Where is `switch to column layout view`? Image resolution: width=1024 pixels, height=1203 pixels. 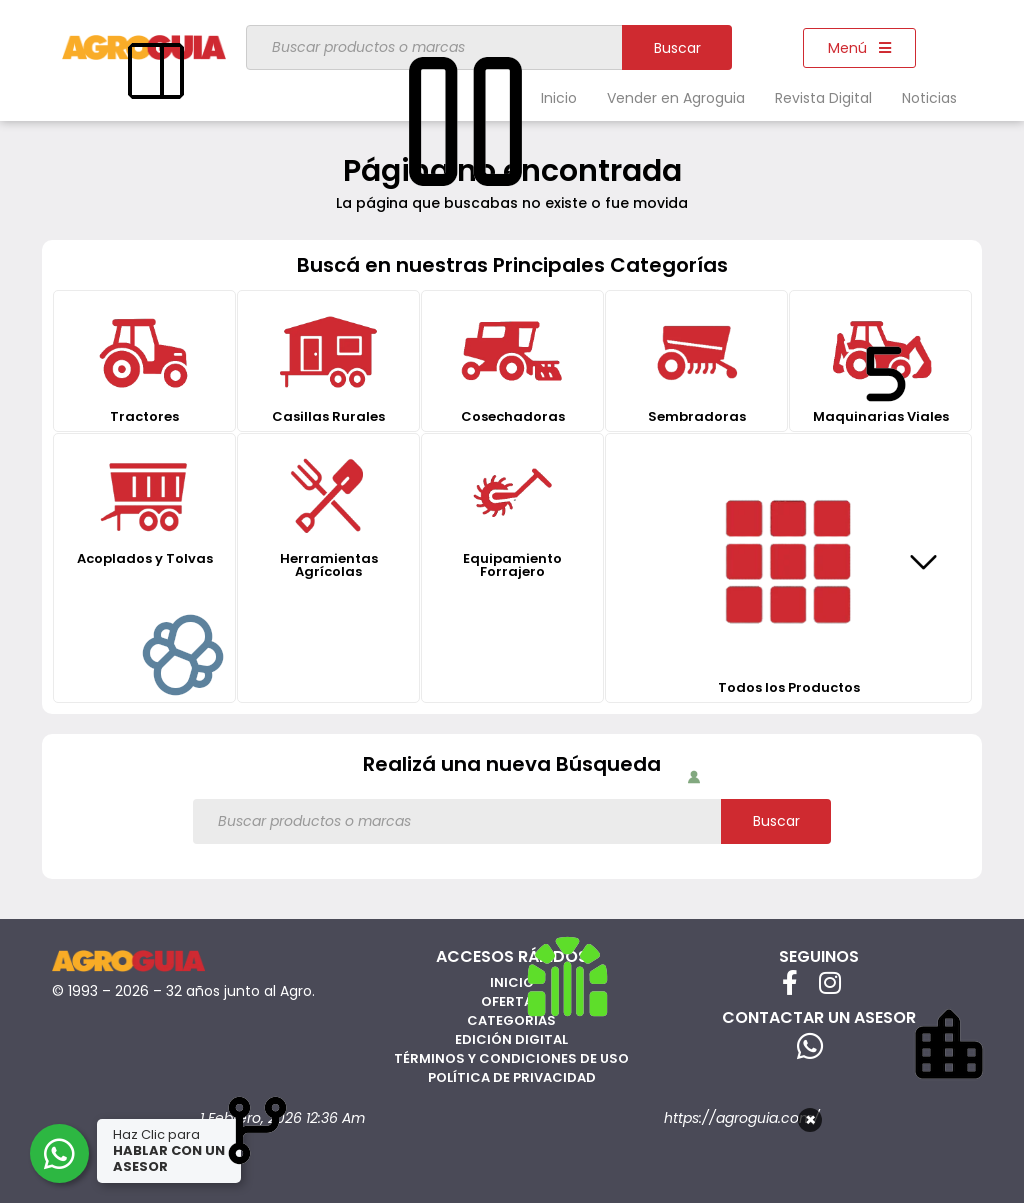
switch to column layout view is located at coordinates (465, 121).